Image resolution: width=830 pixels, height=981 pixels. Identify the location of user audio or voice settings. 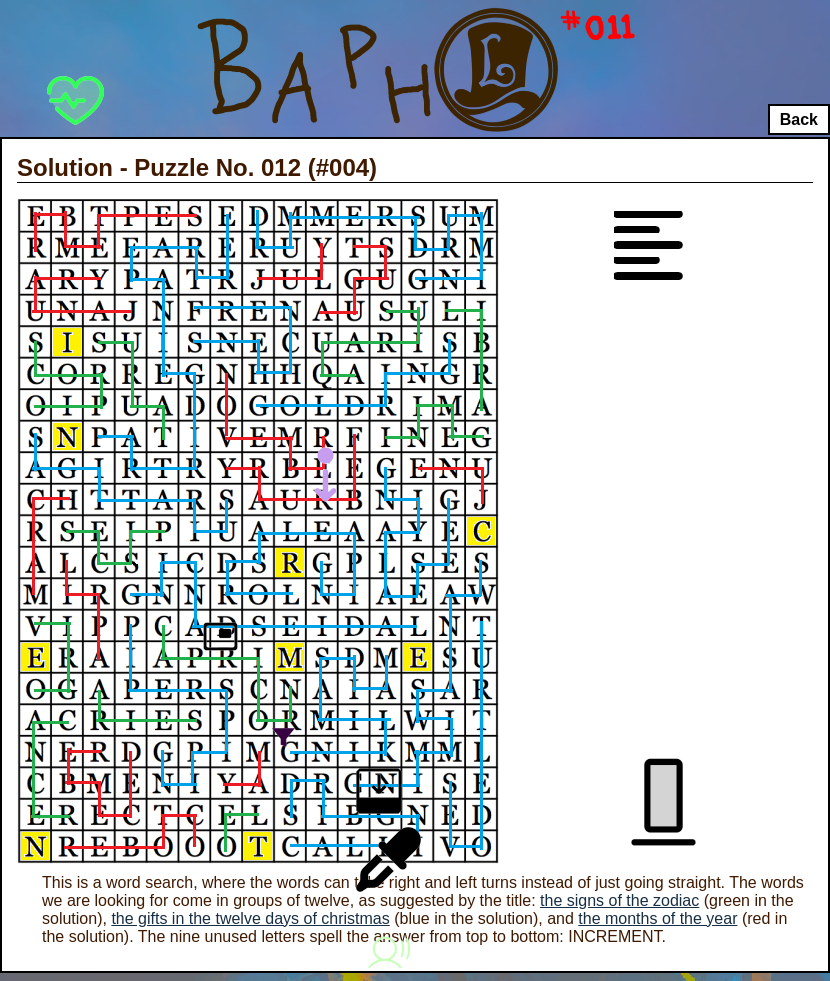
(388, 952).